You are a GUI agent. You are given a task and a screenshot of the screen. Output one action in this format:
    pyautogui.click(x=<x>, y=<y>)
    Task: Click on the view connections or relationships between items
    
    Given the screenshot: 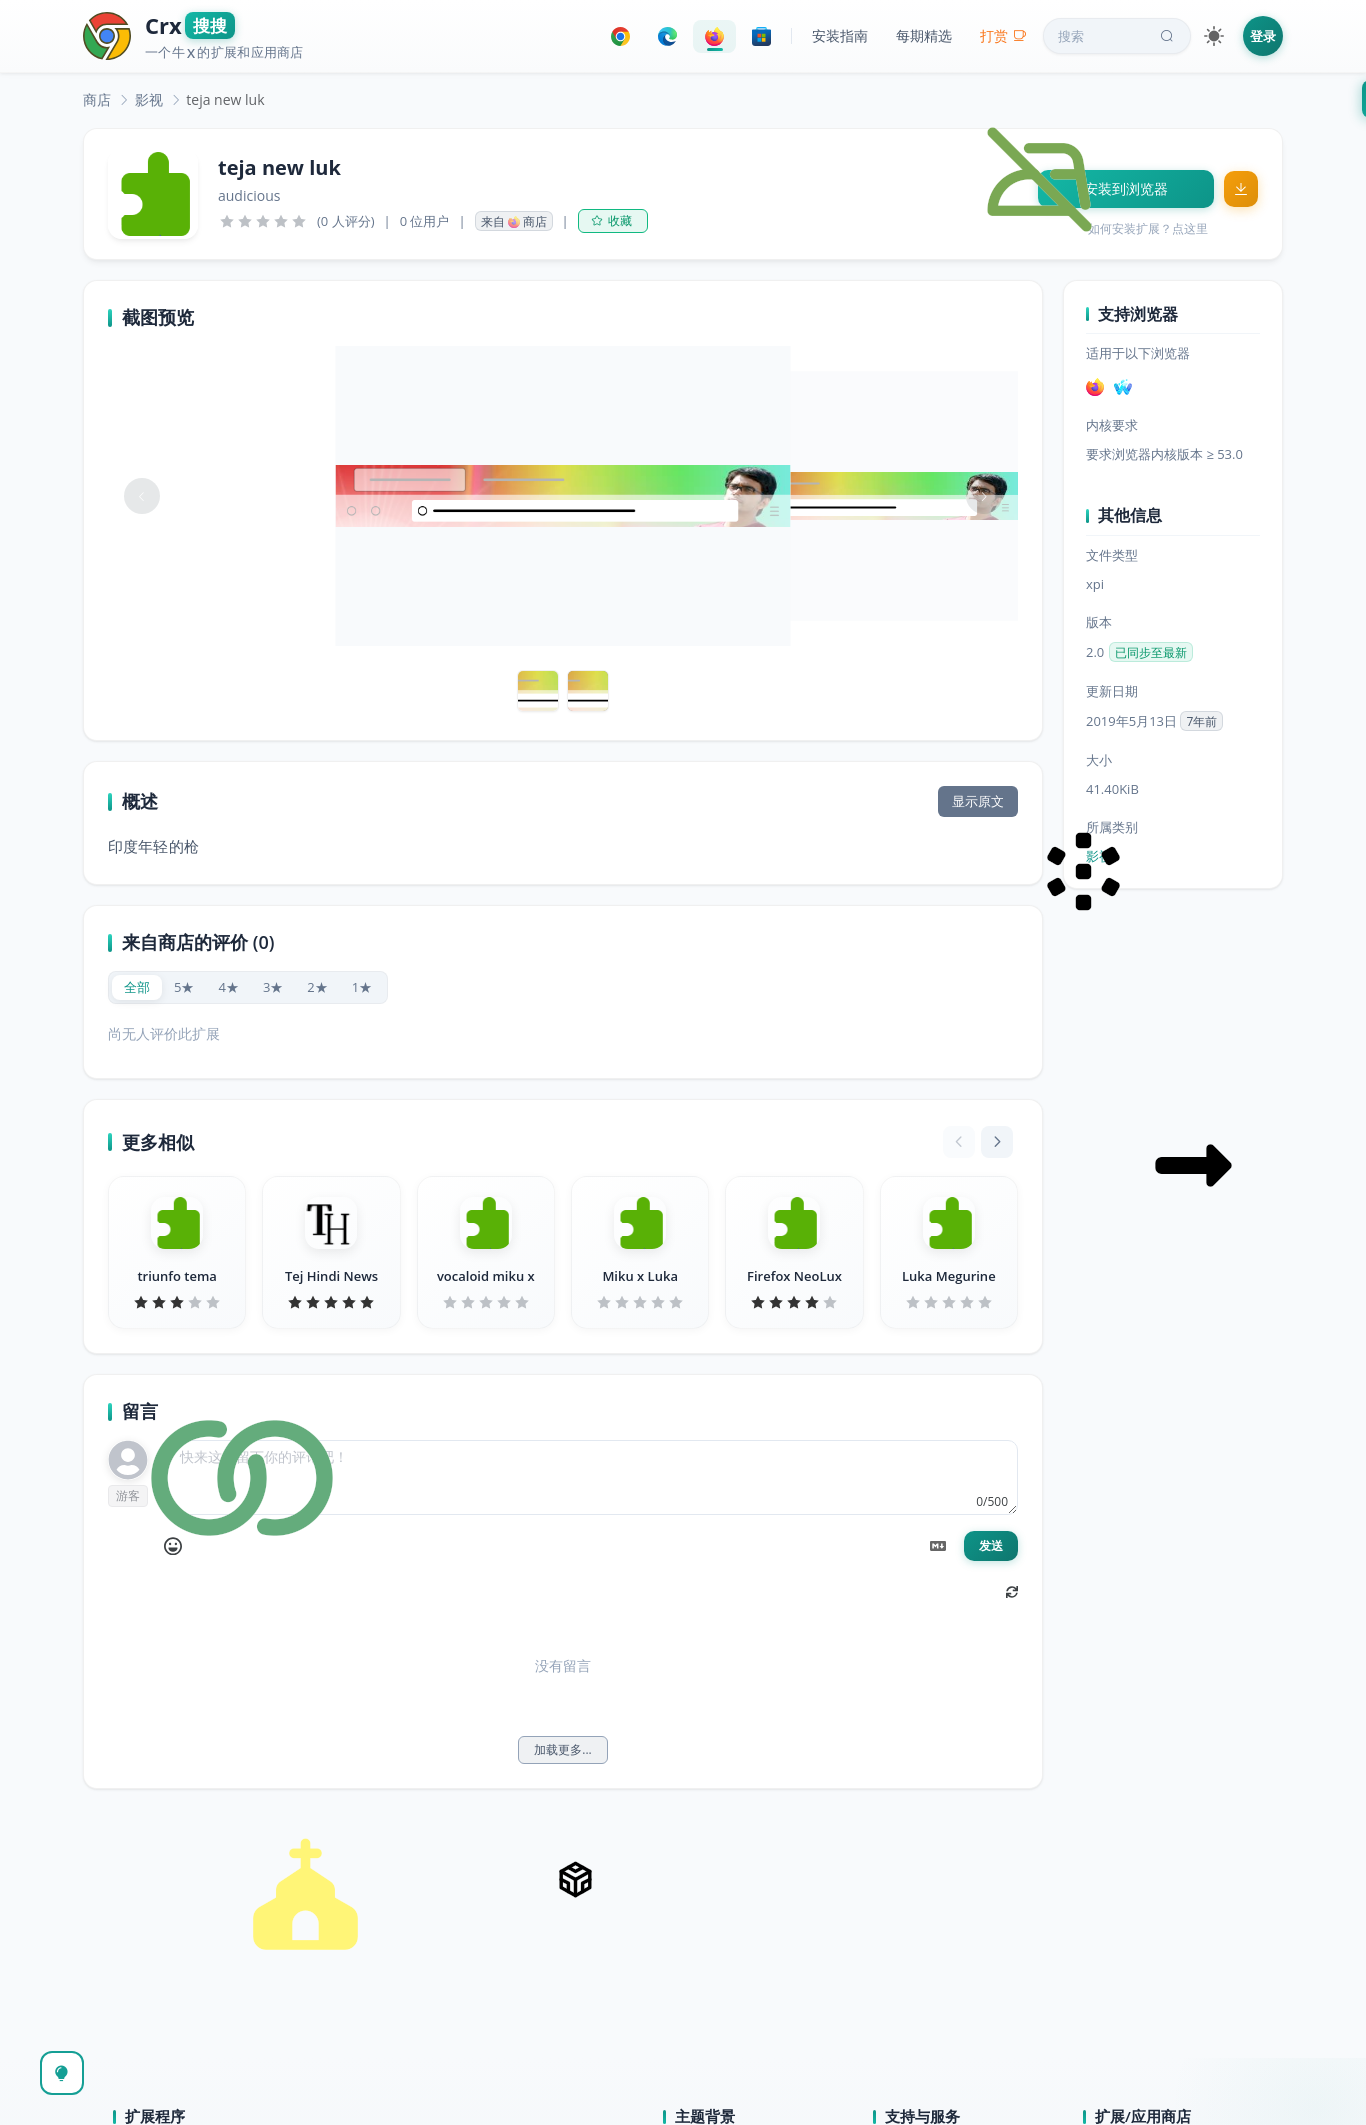 What is the action you would take?
    pyautogui.click(x=242, y=1478)
    